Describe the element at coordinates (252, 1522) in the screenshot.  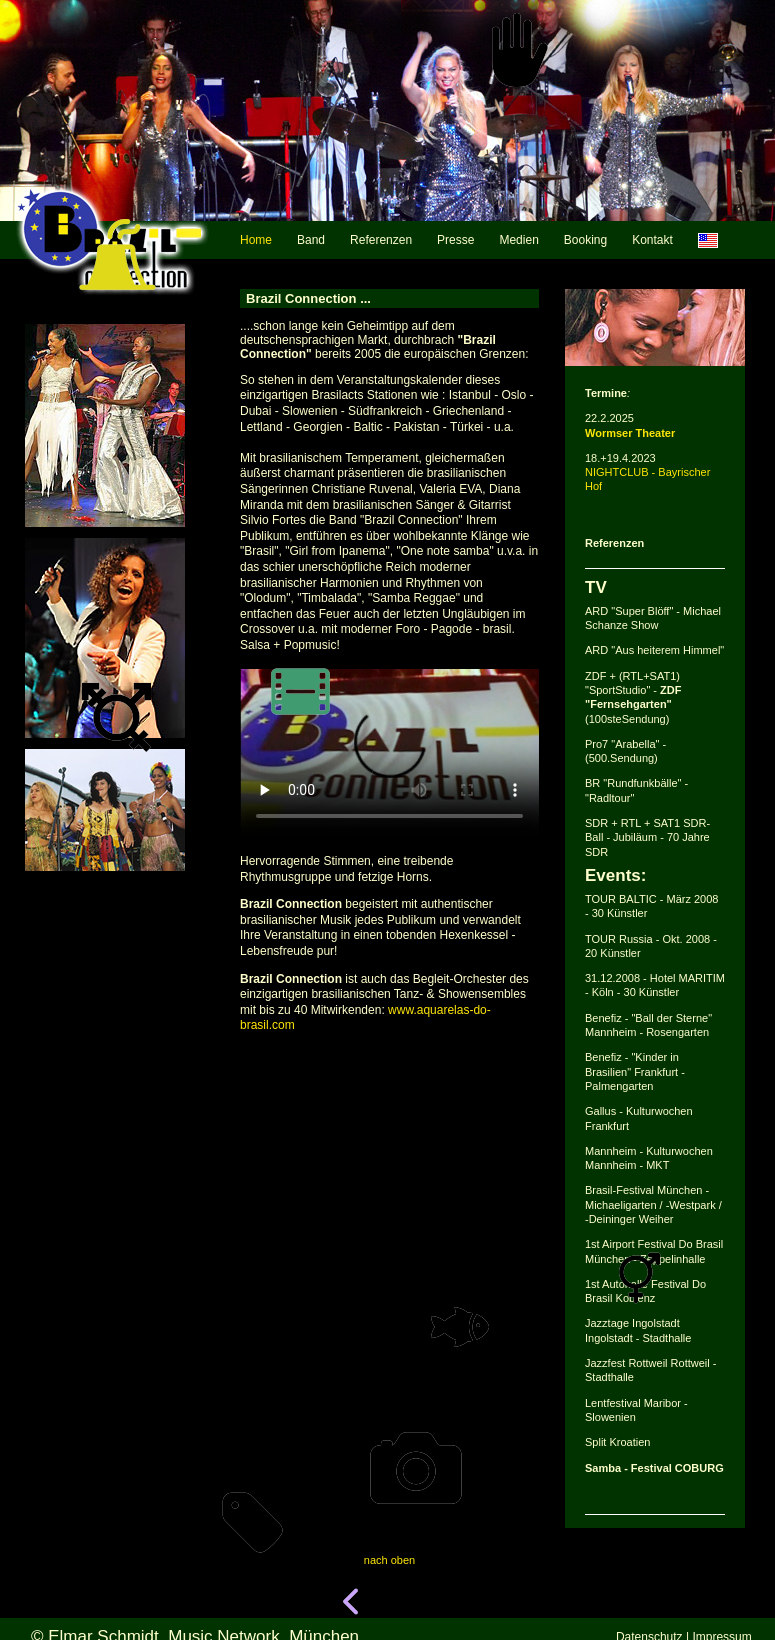
I see `add a tag or label to an item` at that location.